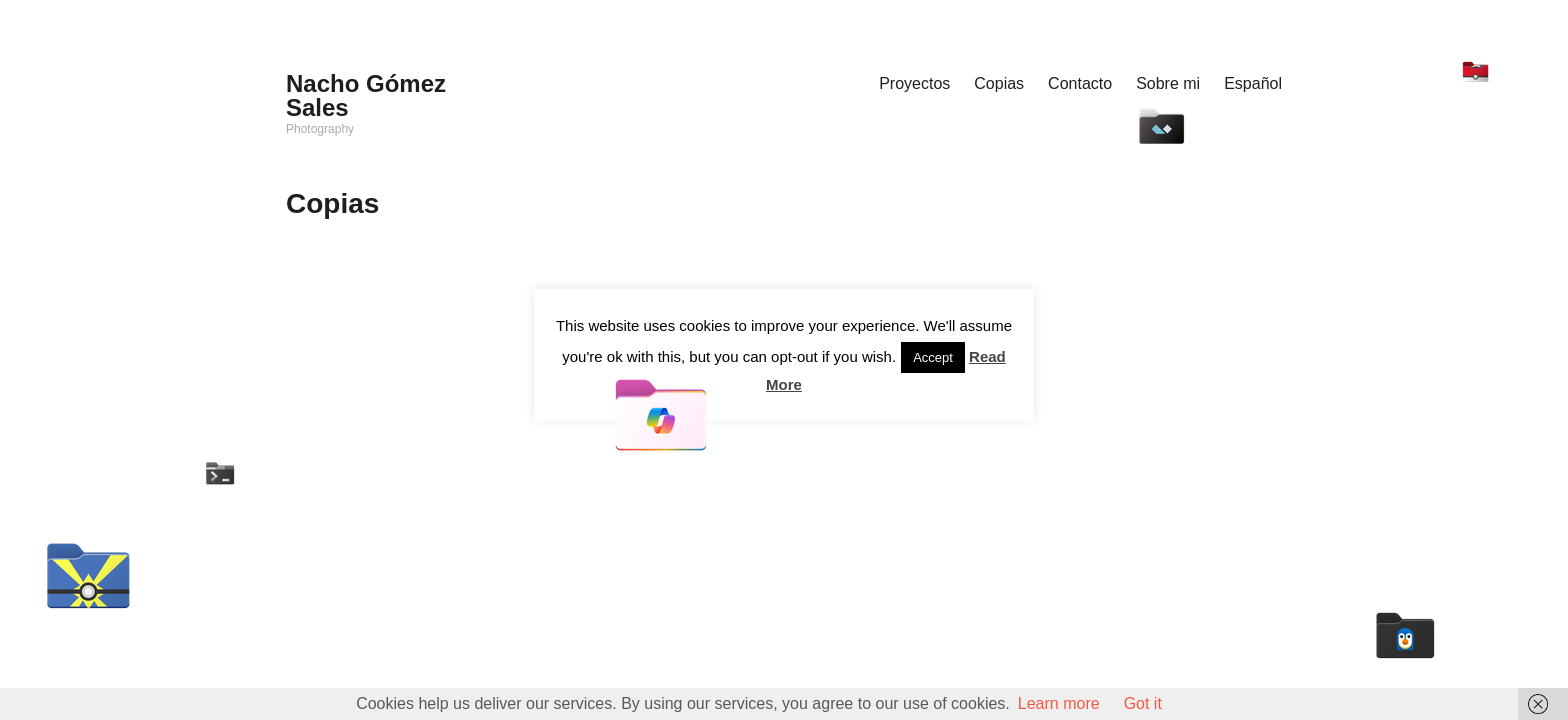 The width and height of the screenshot is (1568, 720). I want to click on open folder containing microsoft copilot 365 files, so click(660, 417).